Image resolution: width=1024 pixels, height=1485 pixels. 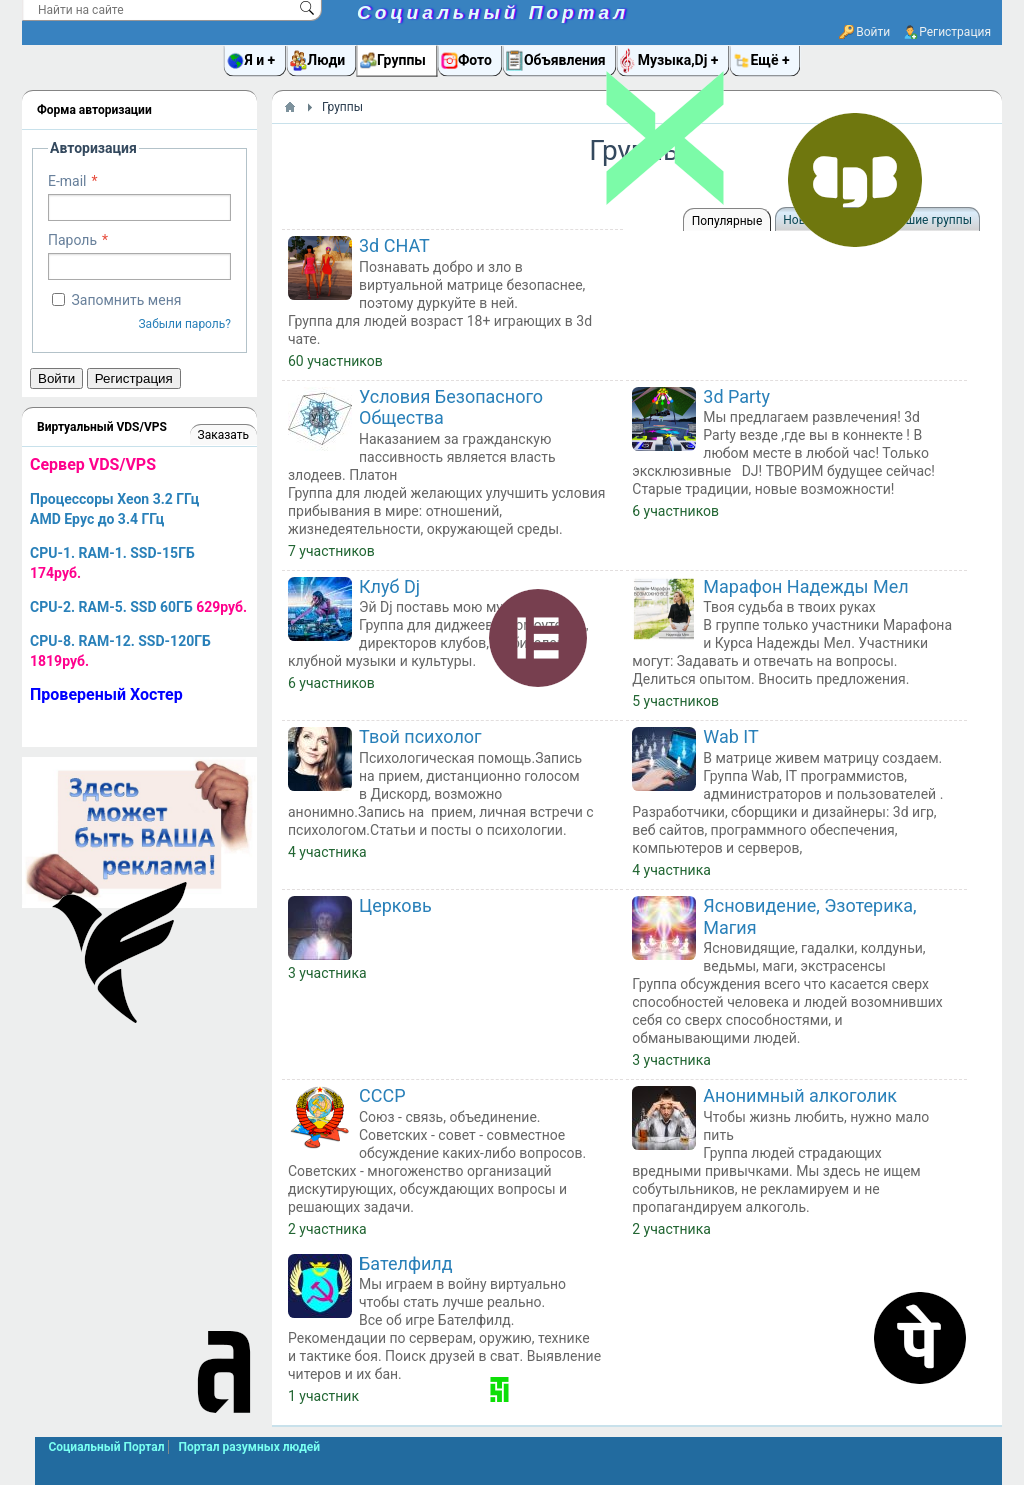 I want to click on open the StockX app, so click(x=665, y=138).